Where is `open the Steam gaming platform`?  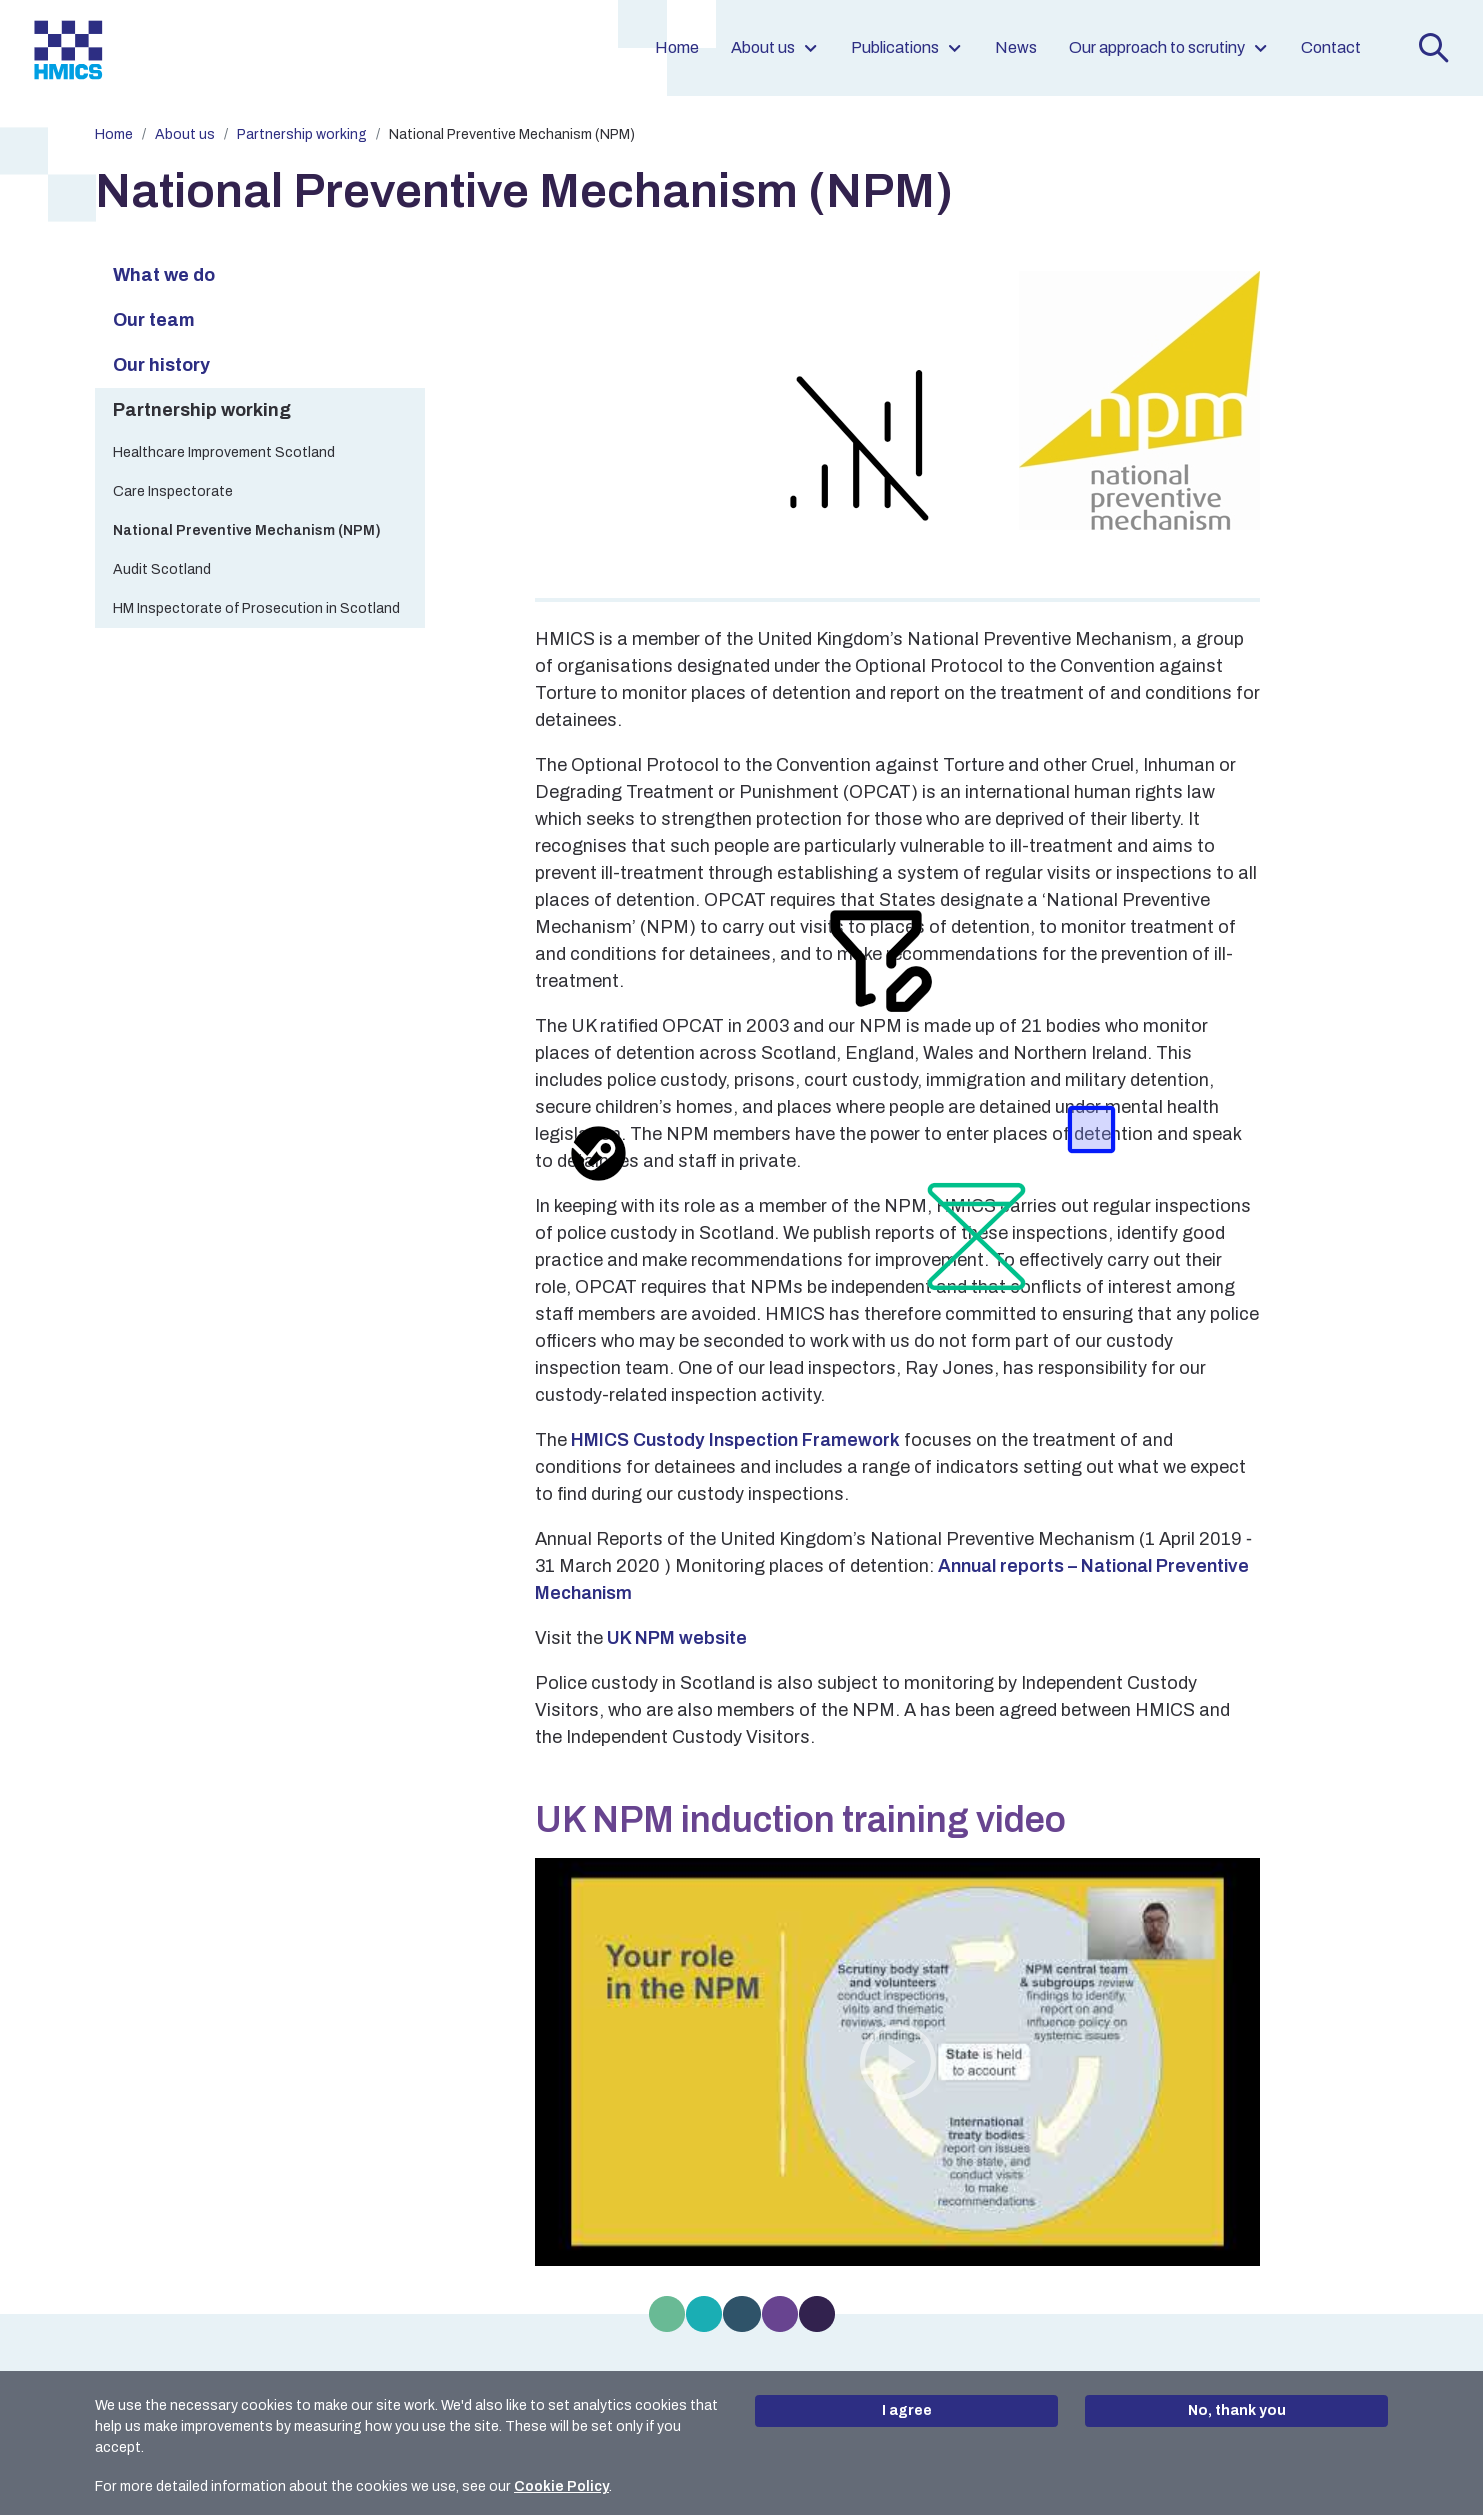 open the Steam gaming platform is located at coordinates (598, 1153).